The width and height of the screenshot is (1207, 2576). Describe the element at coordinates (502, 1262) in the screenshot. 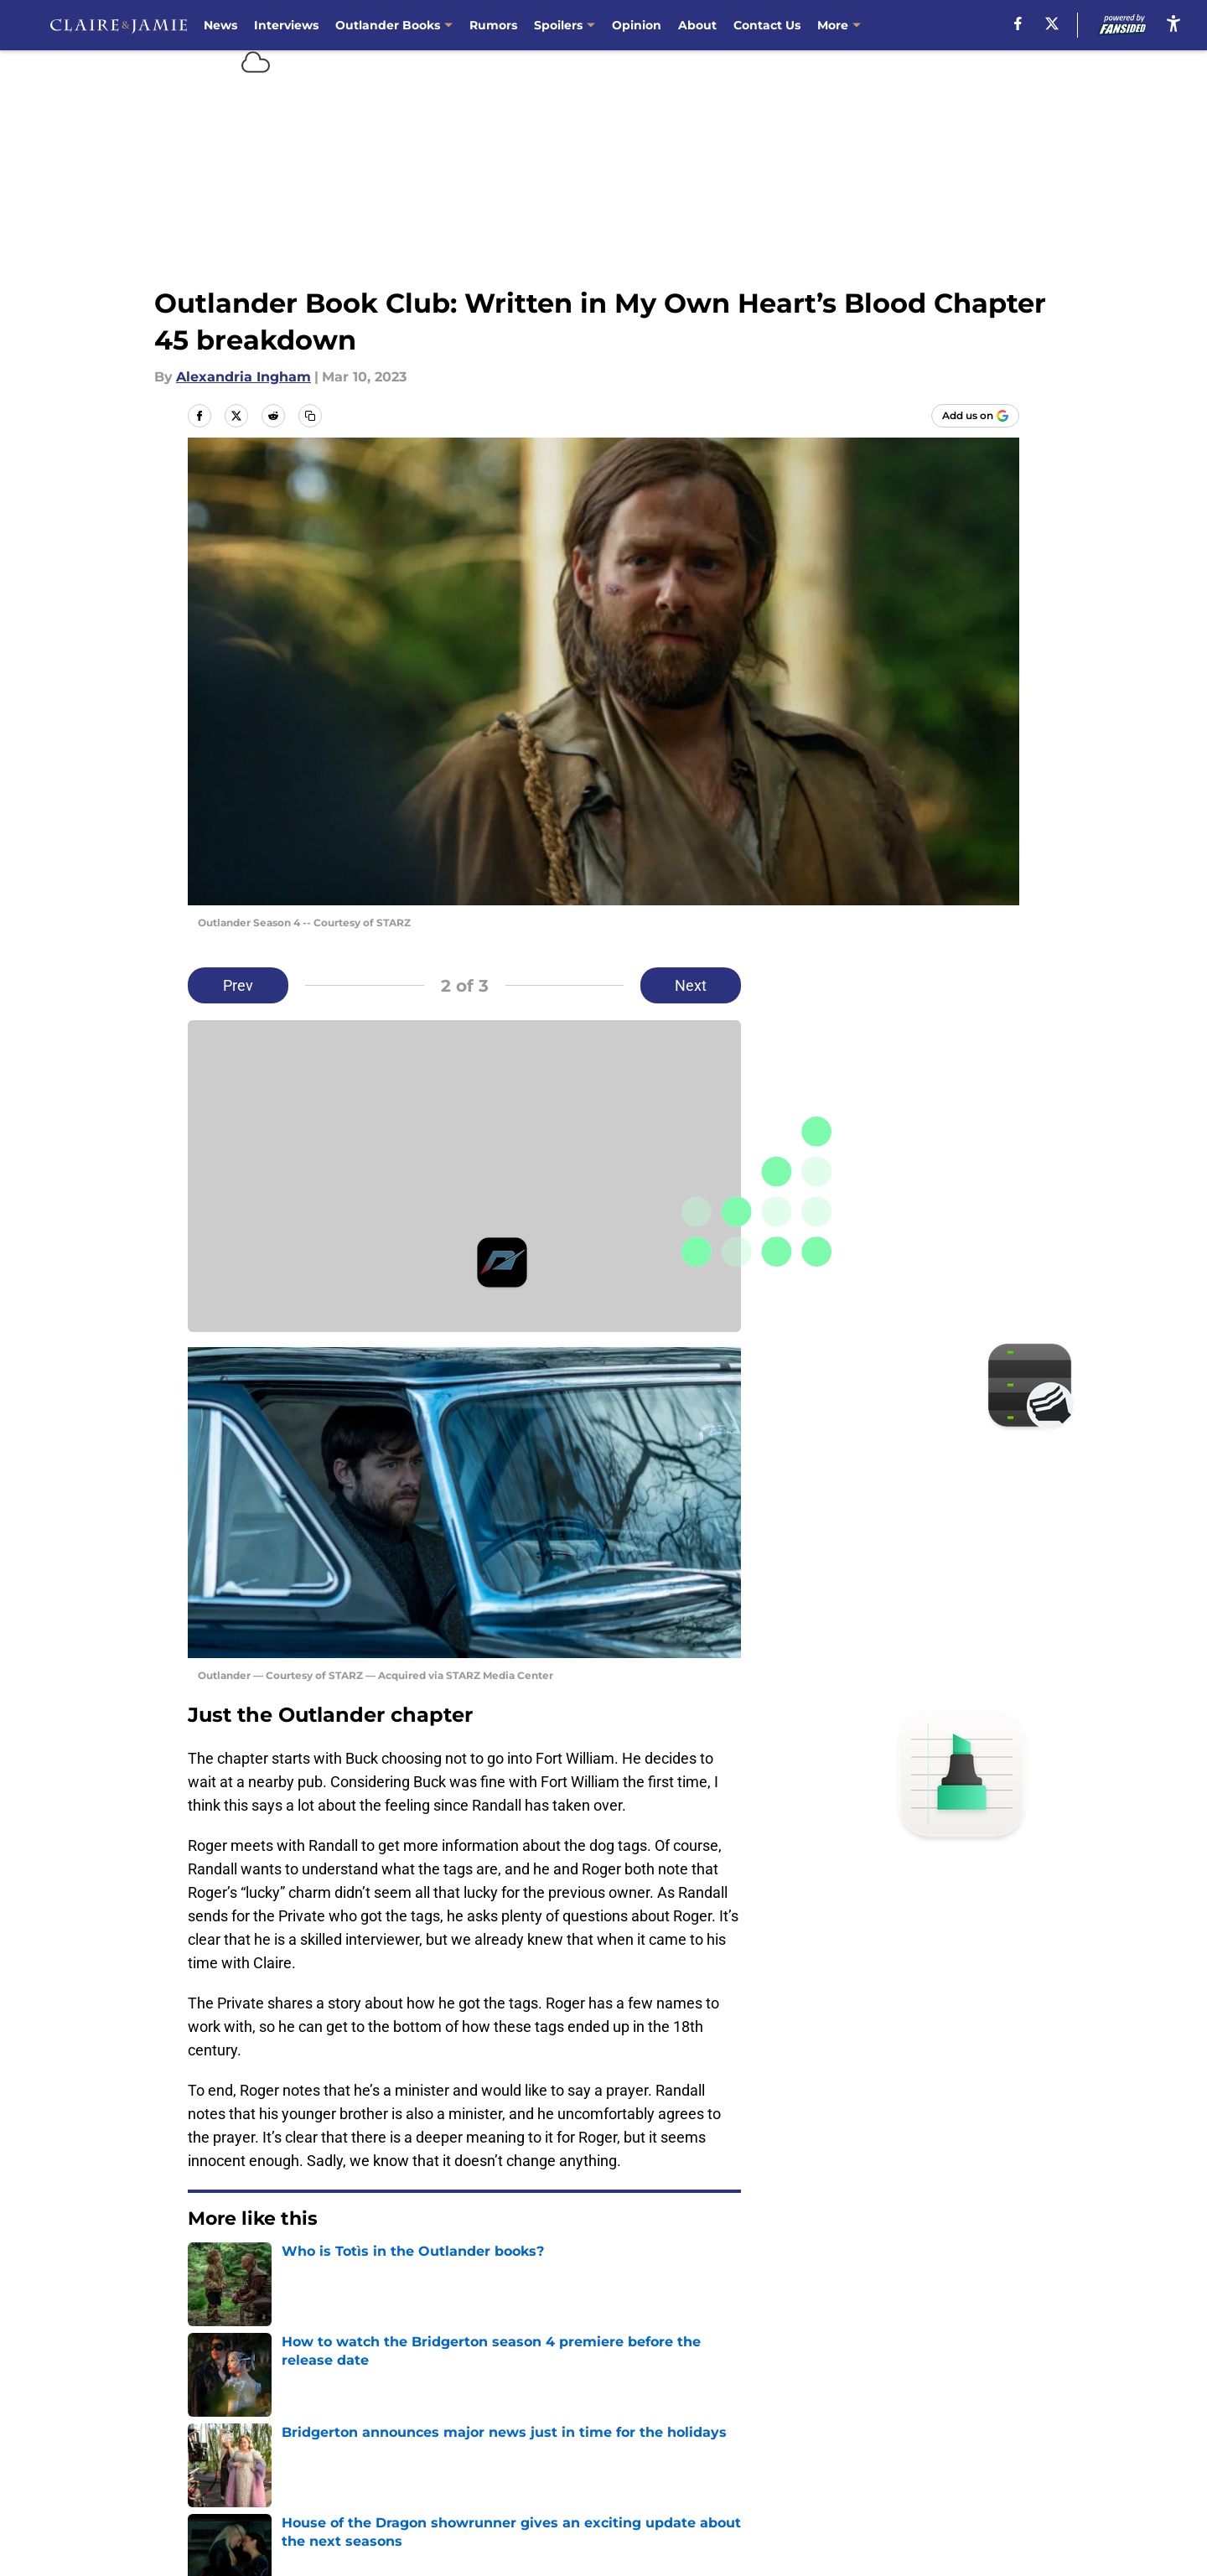

I see `launch need for speed rivals game` at that location.